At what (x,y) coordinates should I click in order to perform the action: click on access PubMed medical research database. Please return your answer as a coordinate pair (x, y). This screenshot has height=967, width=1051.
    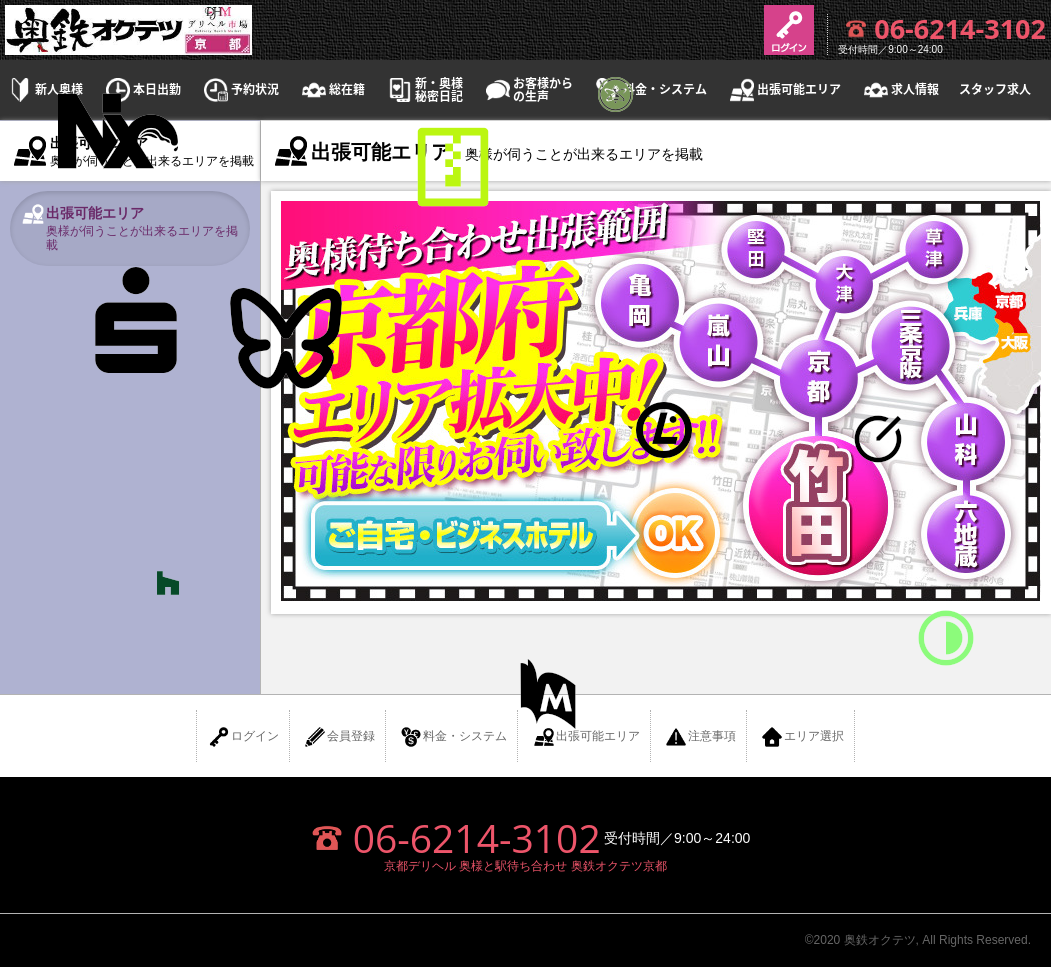
    Looking at the image, I should click on (548, 694).